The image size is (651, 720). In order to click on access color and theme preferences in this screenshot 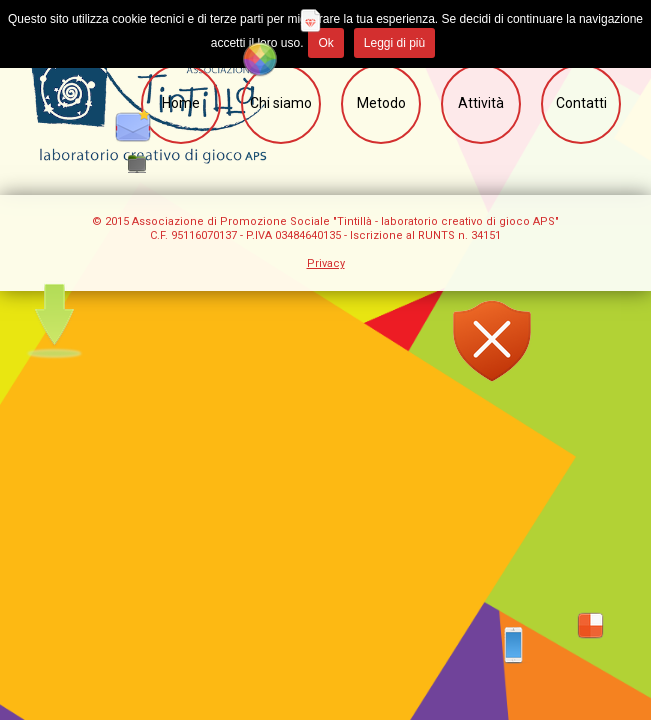, I will do `click(260, 59)`.